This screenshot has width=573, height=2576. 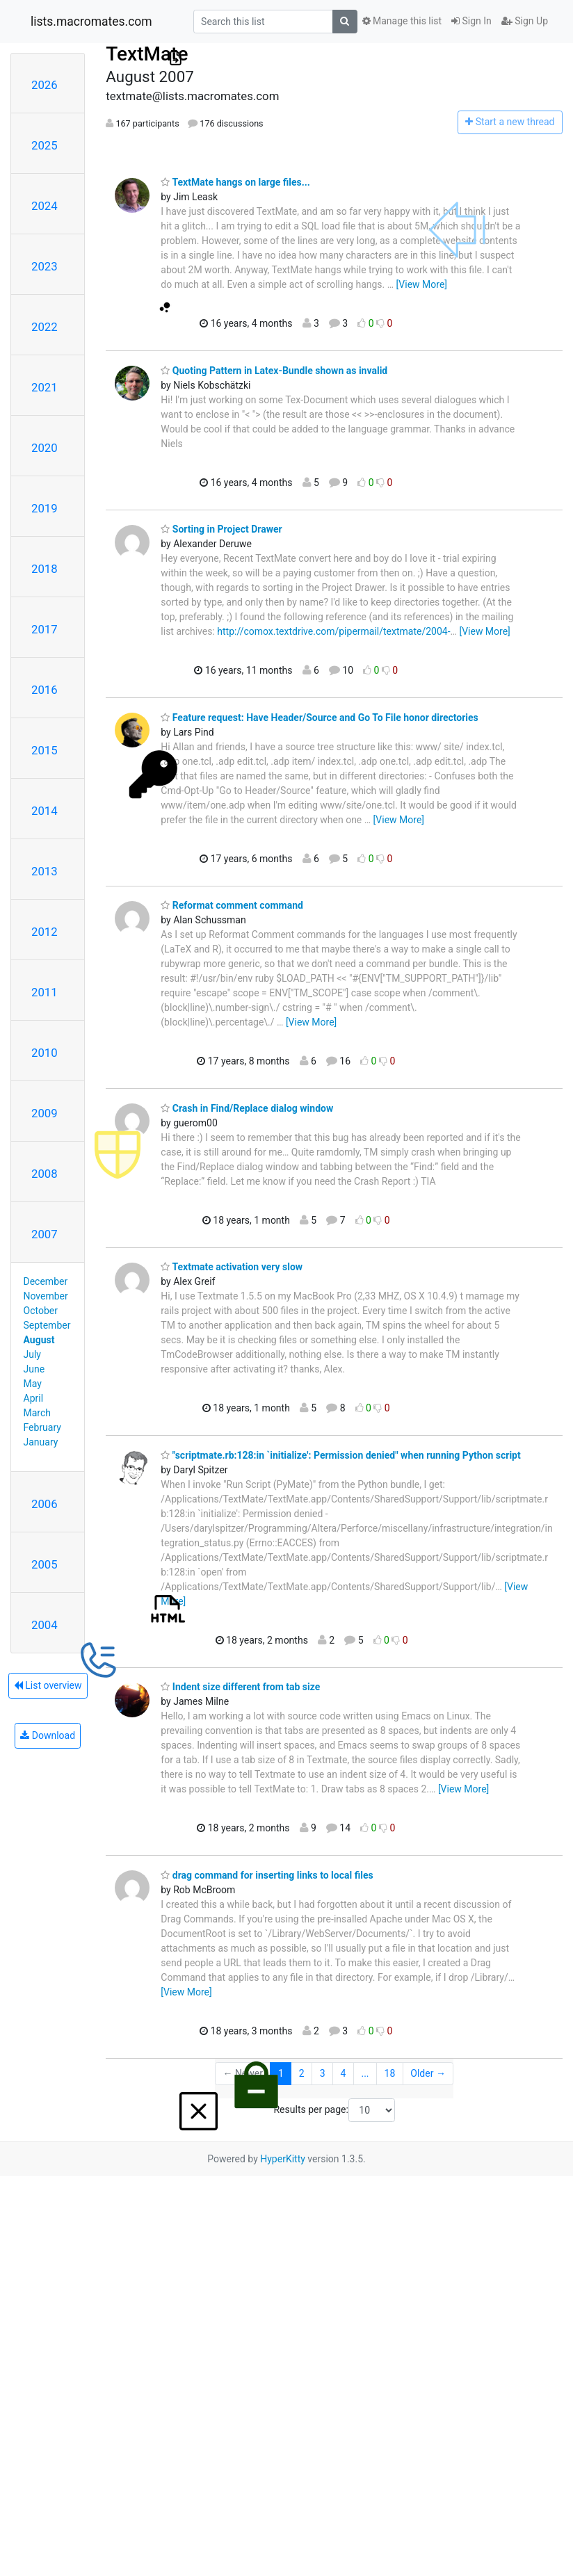 What do you see at coordinates (165, 307) in the screenshot?
I see `view bubble chart visualization` at bounding box center [165, 307].